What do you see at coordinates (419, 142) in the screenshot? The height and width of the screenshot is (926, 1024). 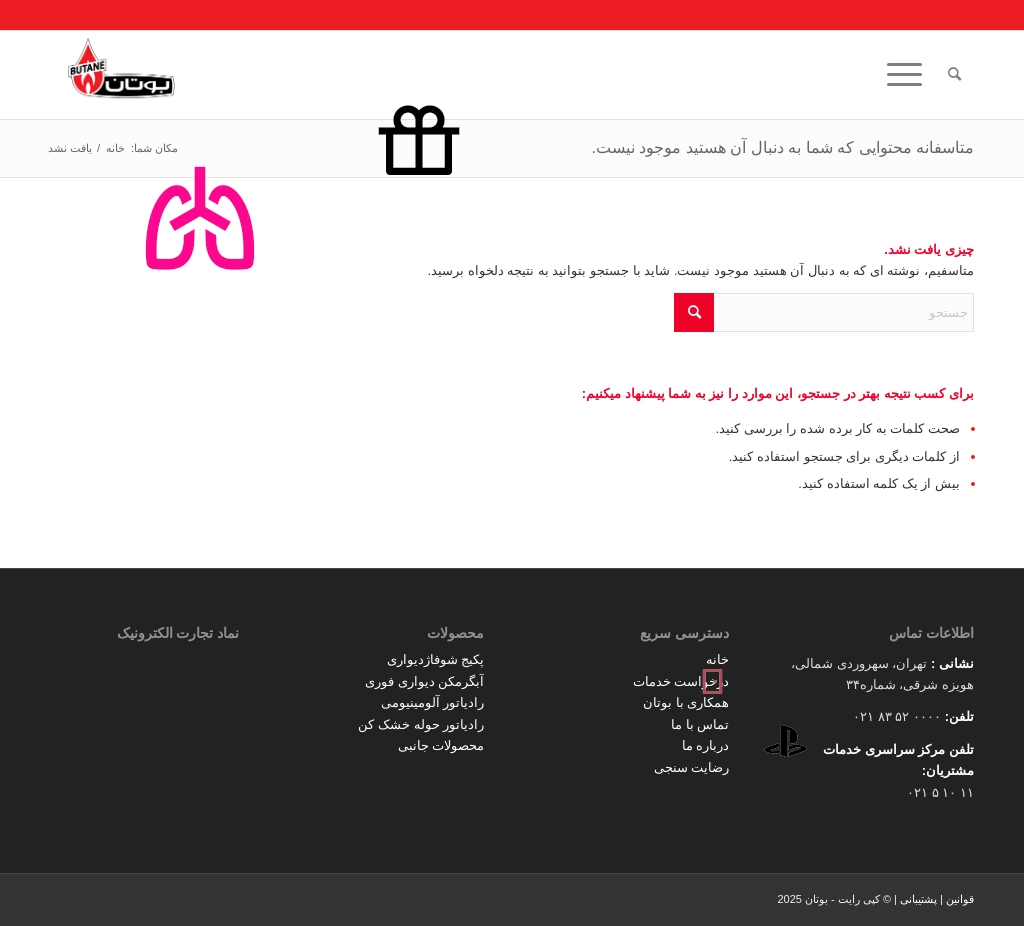 I see `view gifts or rewards` at bounding box center [419, 142].